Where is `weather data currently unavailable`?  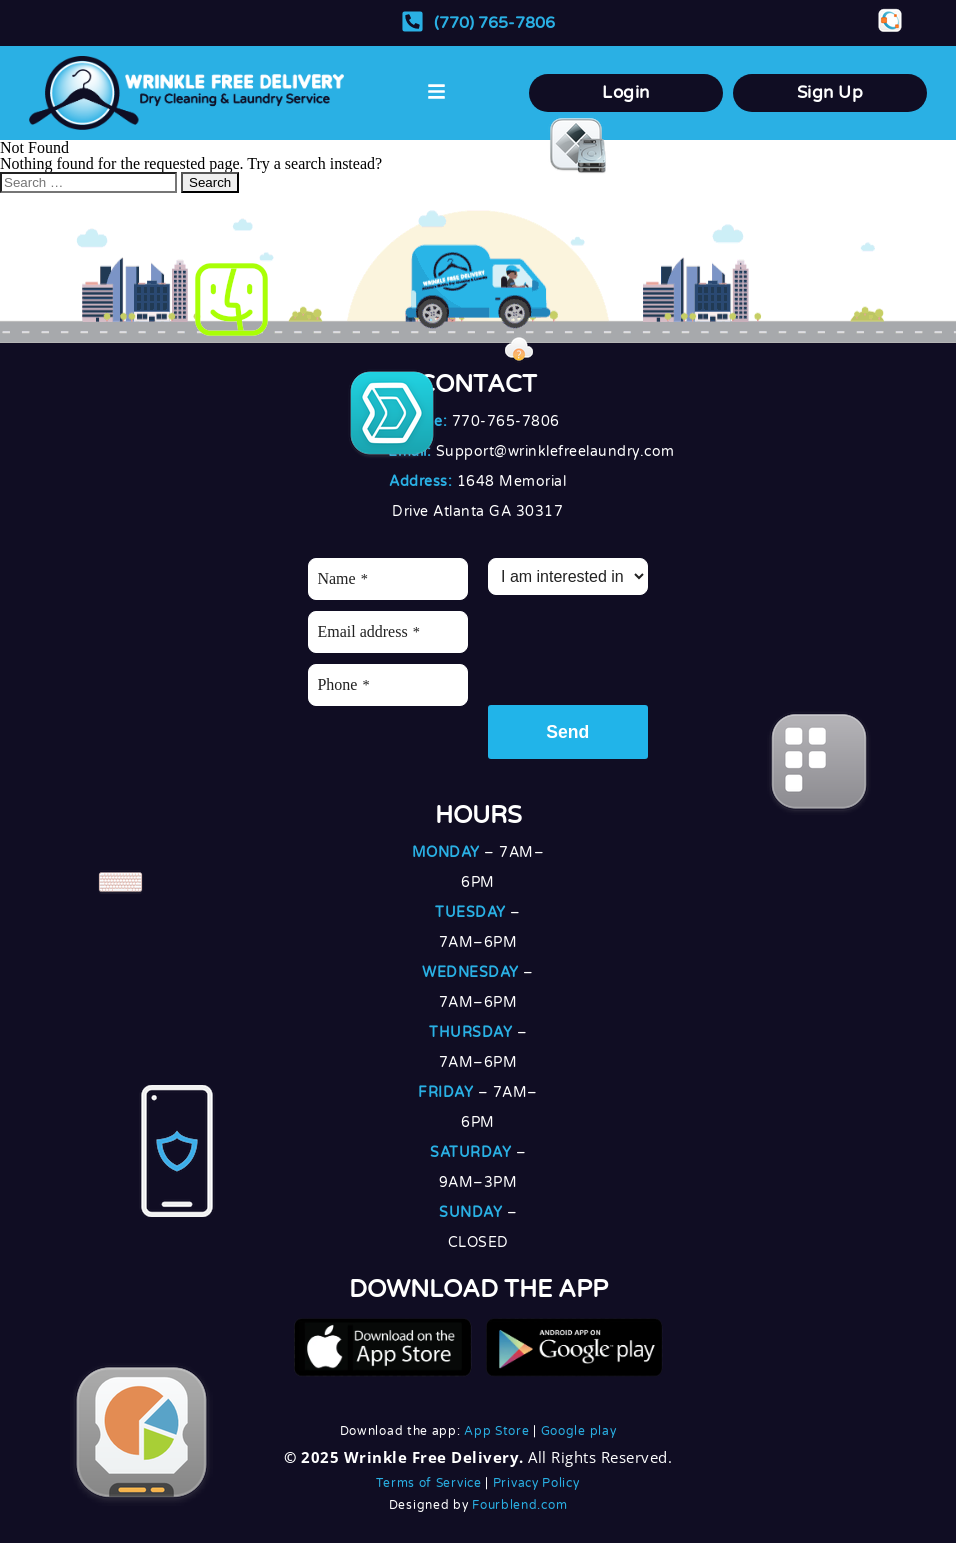 weather data currently unavailable is located at coordinates (519, 349).